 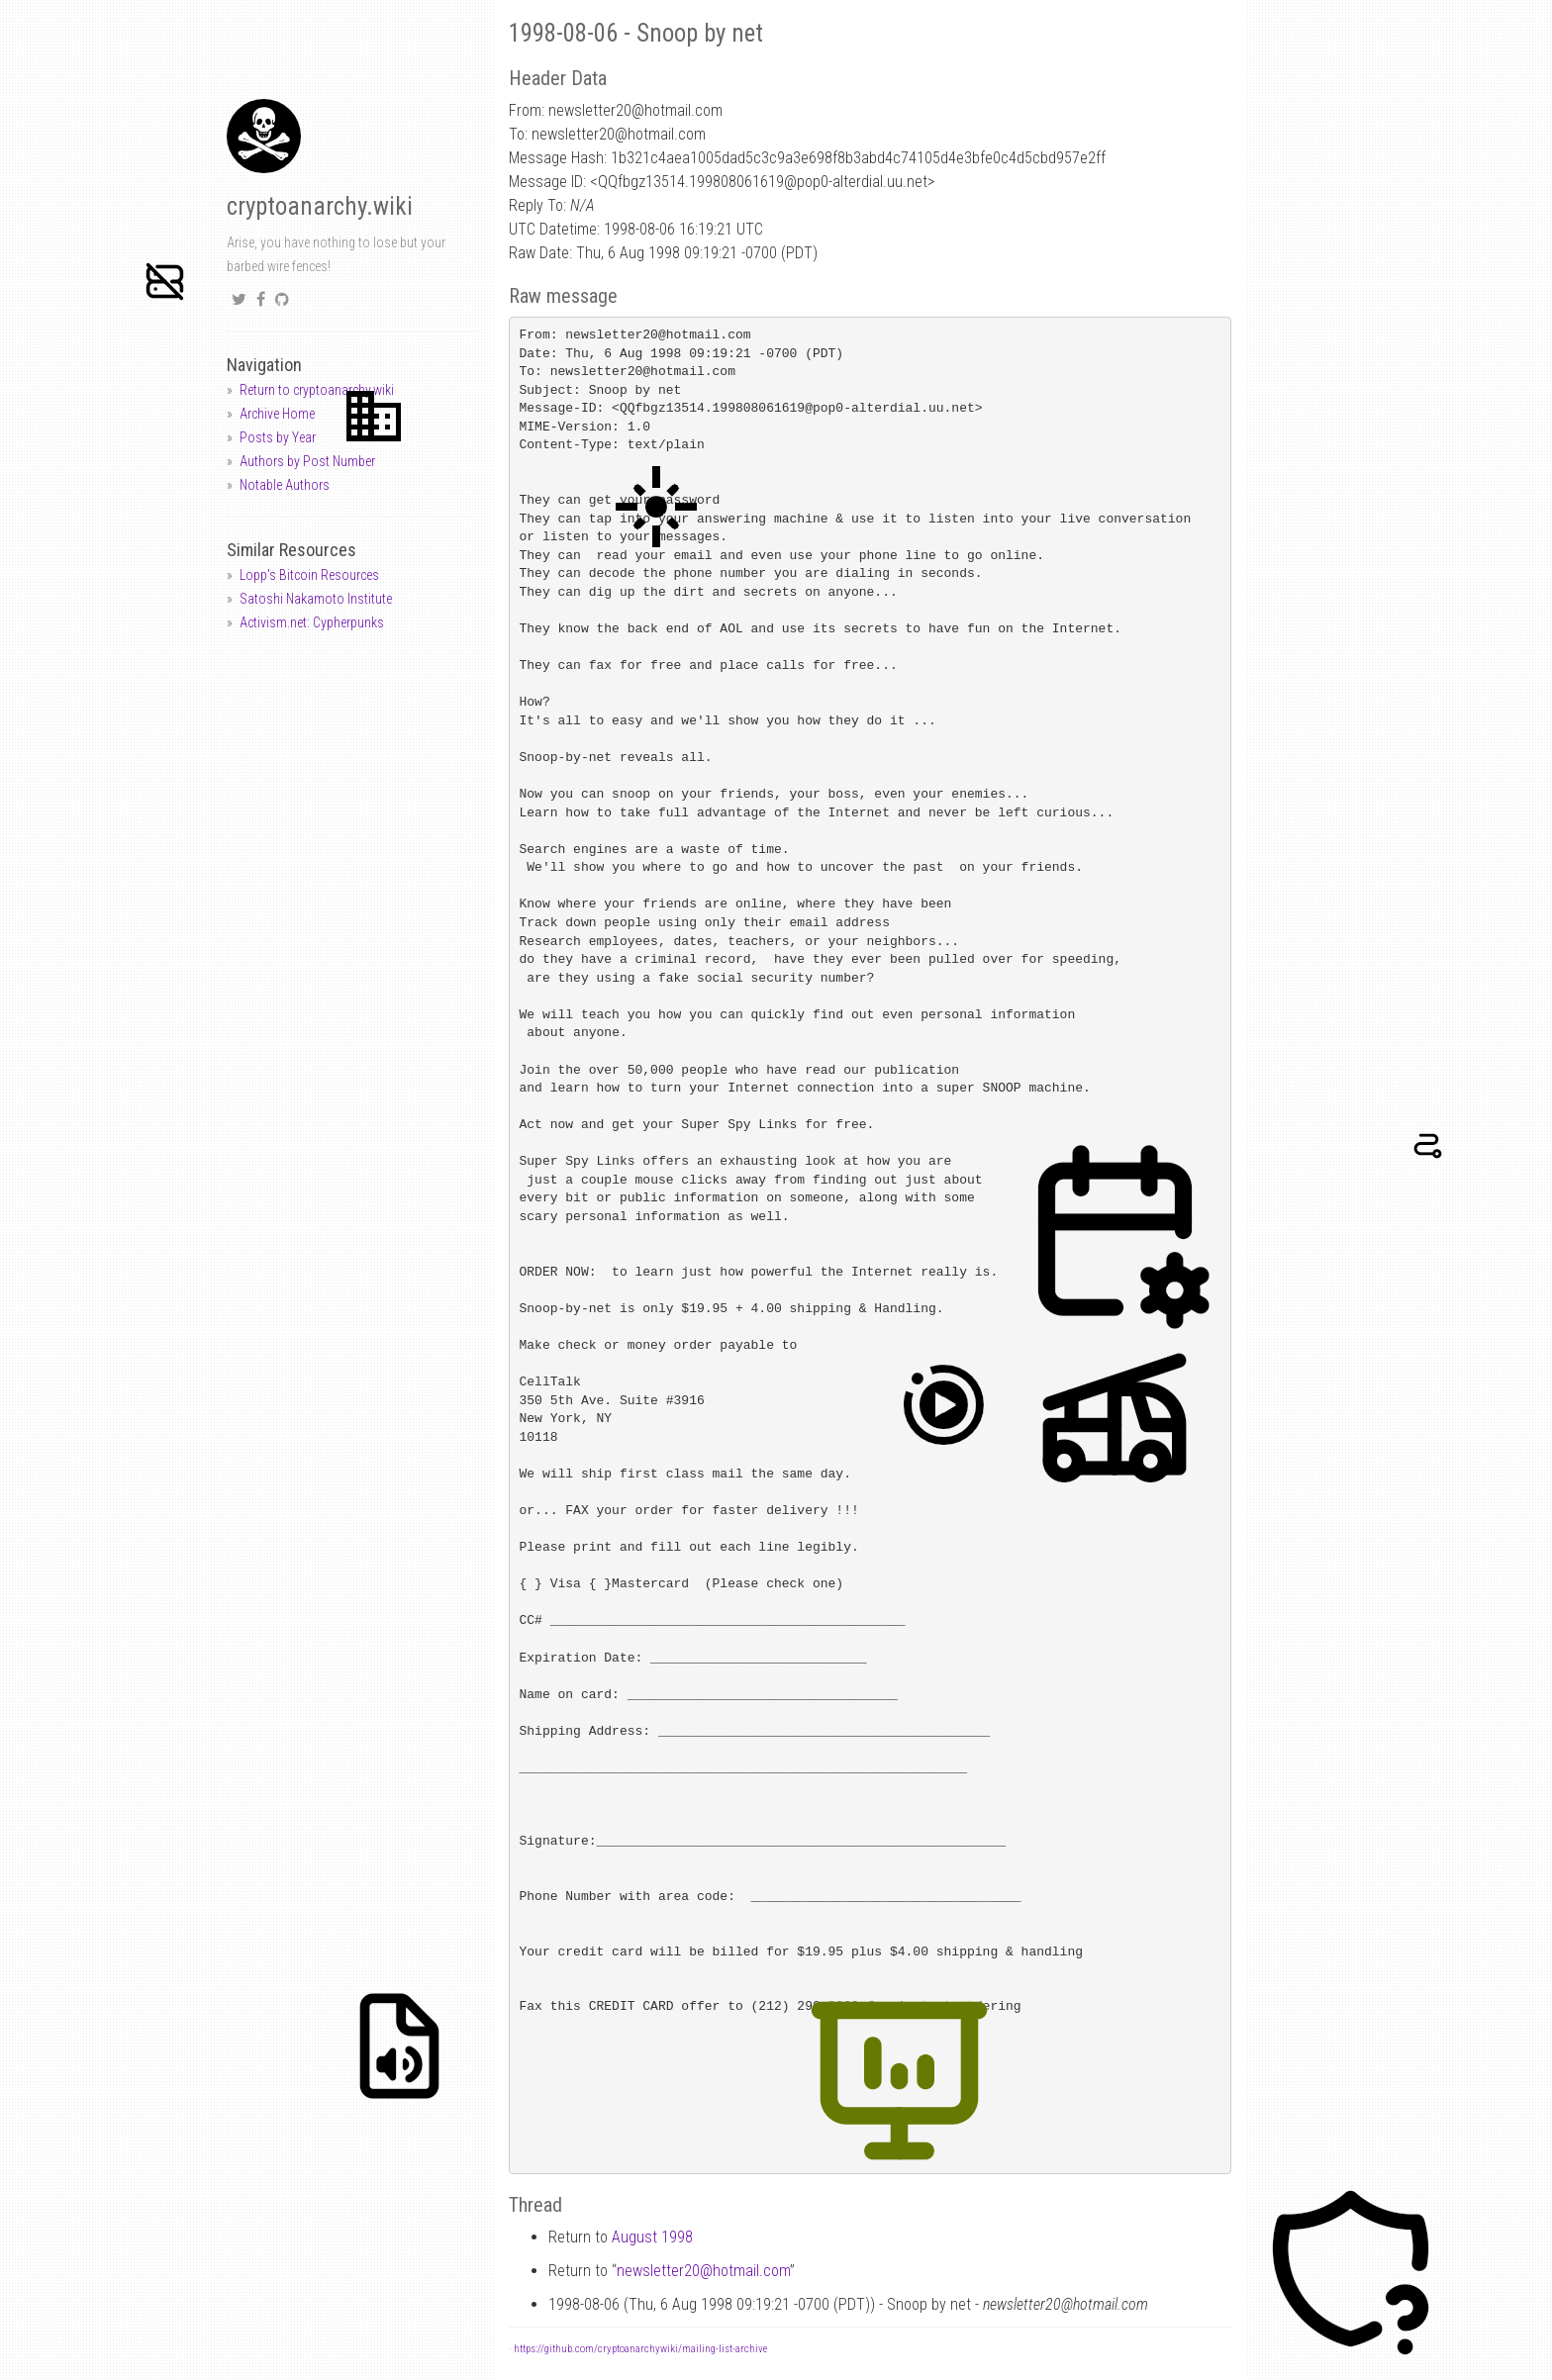 I want to click on enable motion photos capture, so click(x=943, y=1404).